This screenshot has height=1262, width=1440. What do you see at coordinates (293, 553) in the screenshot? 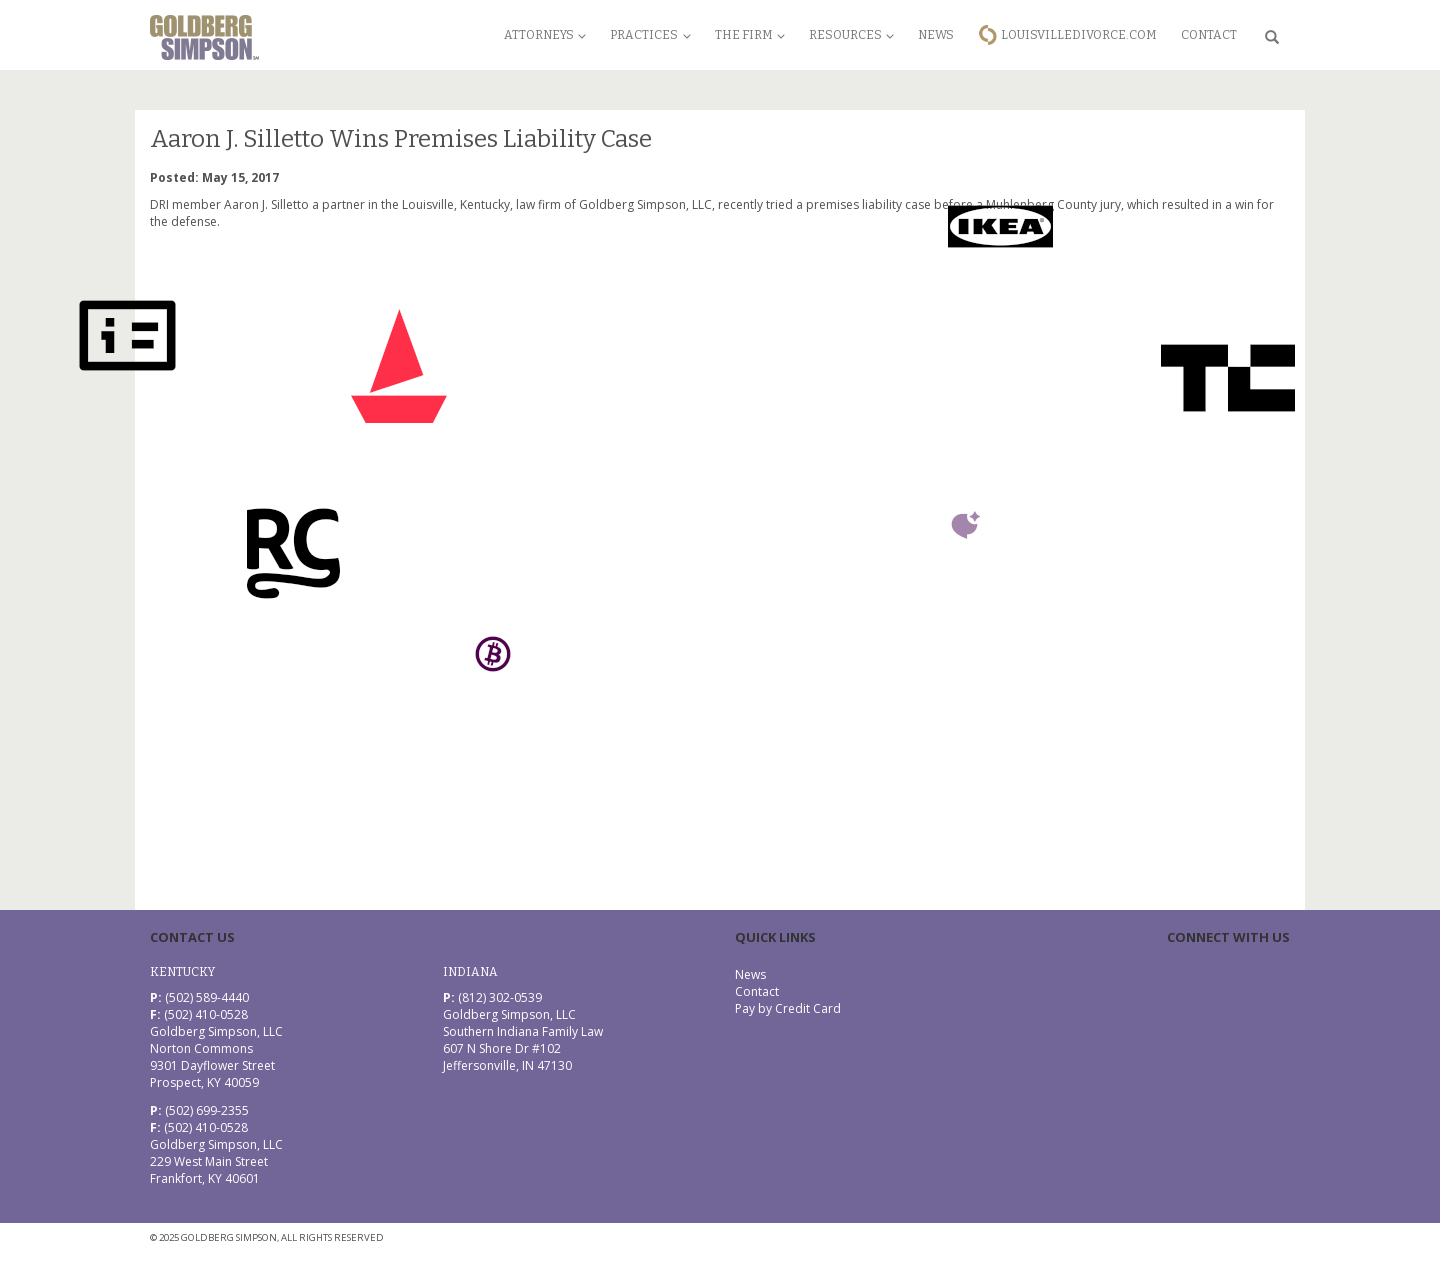
I see `RevenueCat company logo` at bounding box center [293, 553].